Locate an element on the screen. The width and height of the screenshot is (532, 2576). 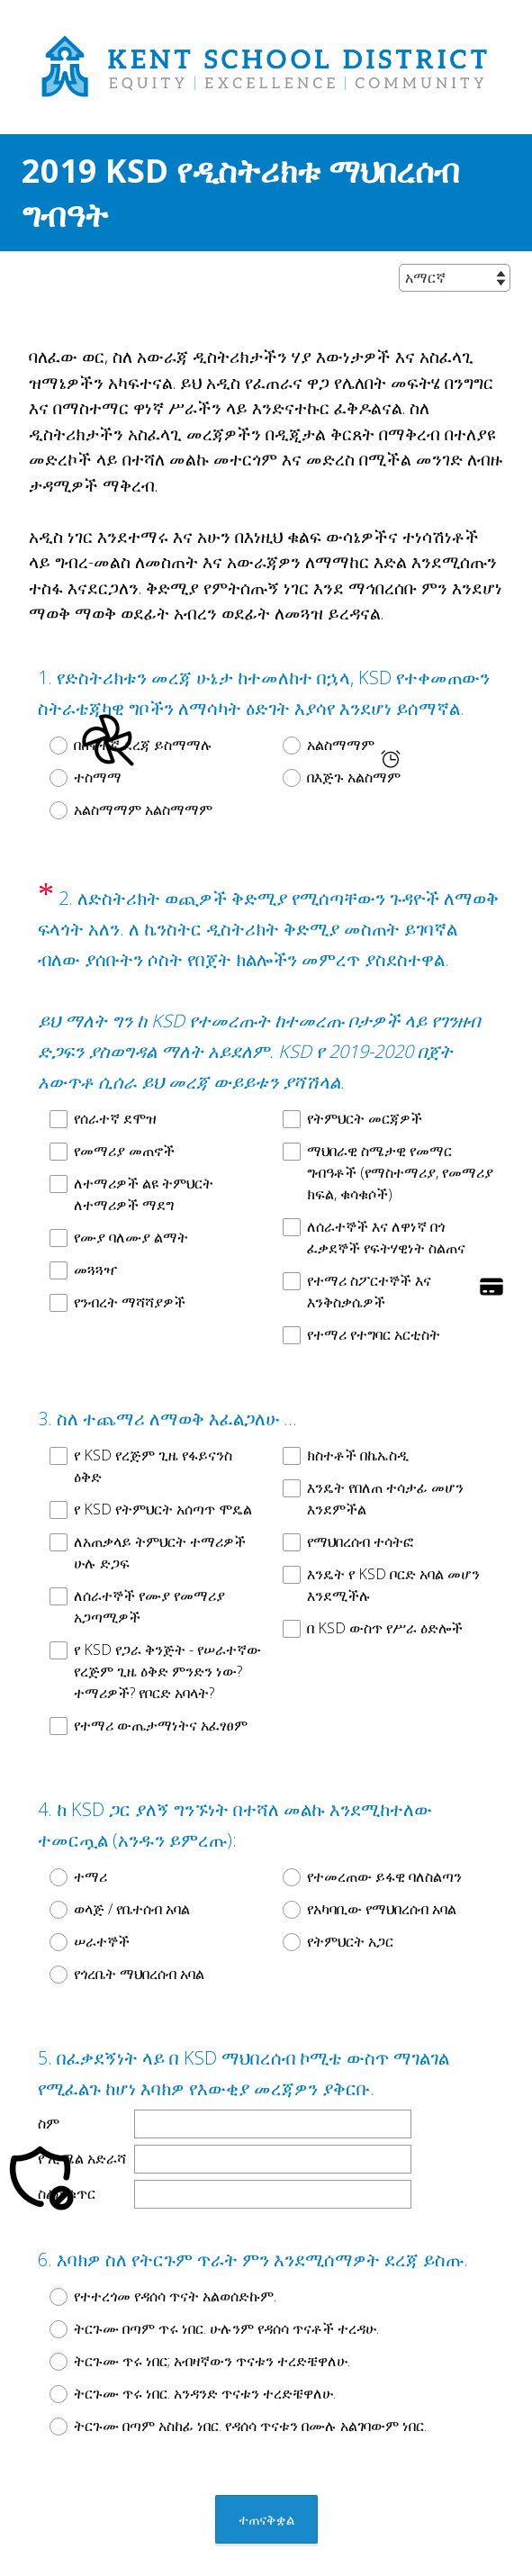
cancel or disable security protection is located at coordinates (40, 2176).